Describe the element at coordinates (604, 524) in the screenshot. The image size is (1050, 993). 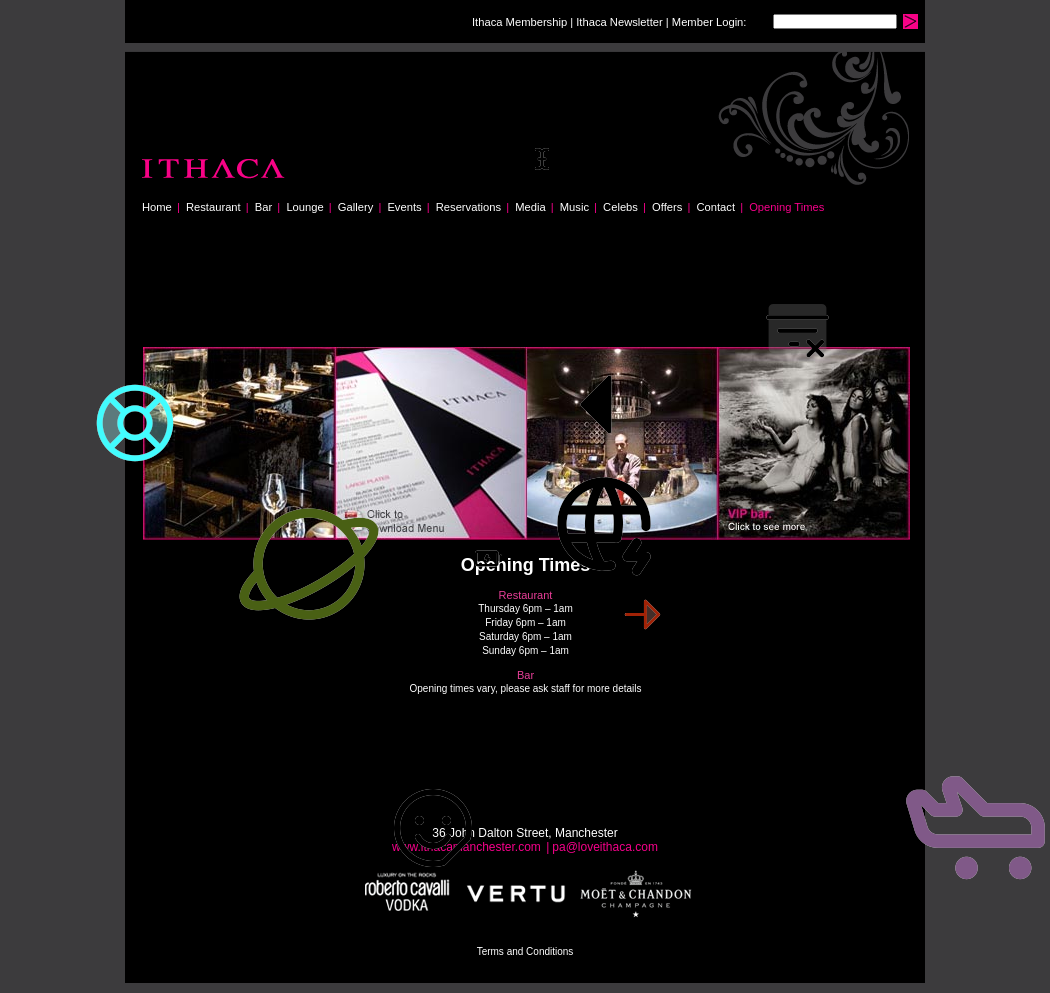
I see `quick access to global network settings` at that location.